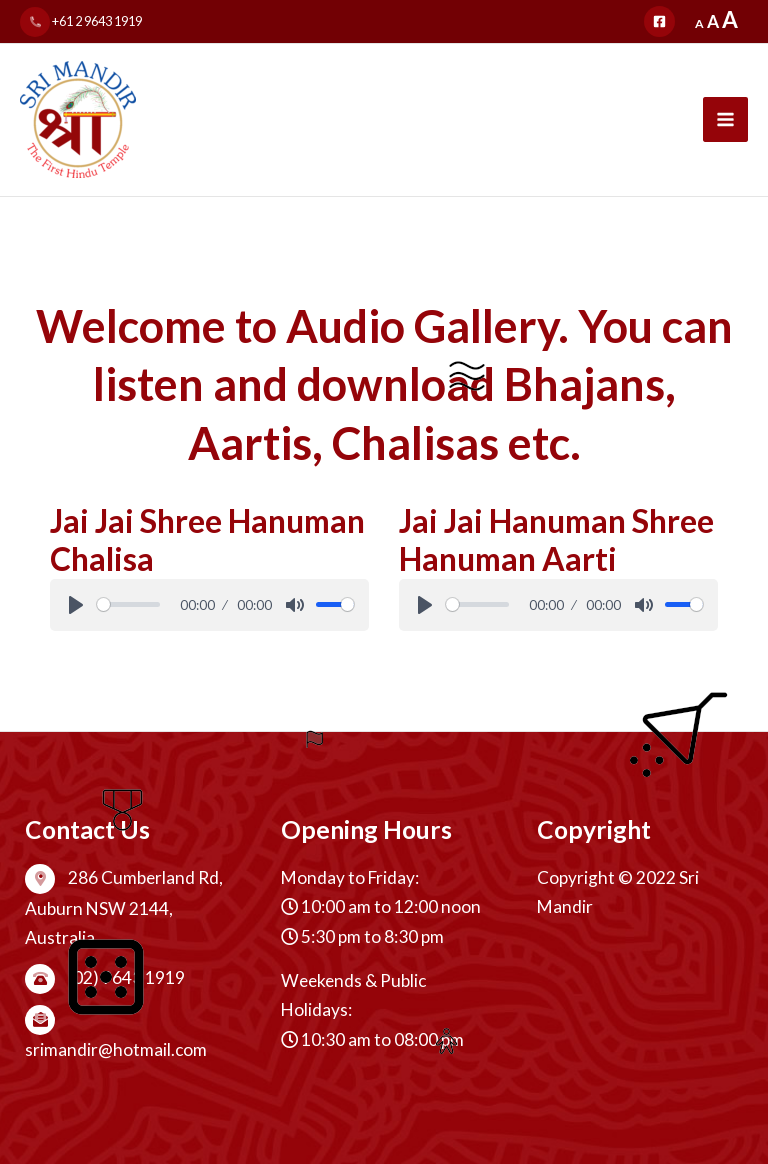  I want to click on indicates water or aquatic features, so click(467, 376).